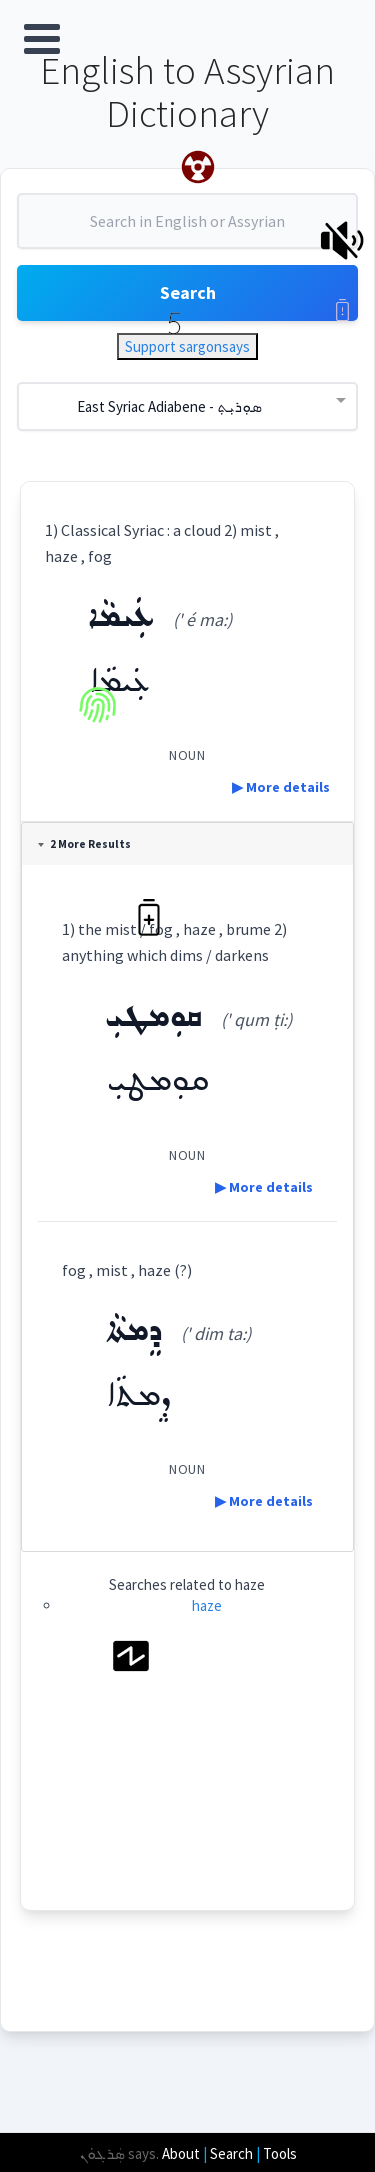 Image resolution: width=375 pixels, height=2172 pixels. What do you see at coordinates (198, 167) in the screenshot?
I see `indicates radioactive or nuclear hazard warning` at bounding box center [198, 167].